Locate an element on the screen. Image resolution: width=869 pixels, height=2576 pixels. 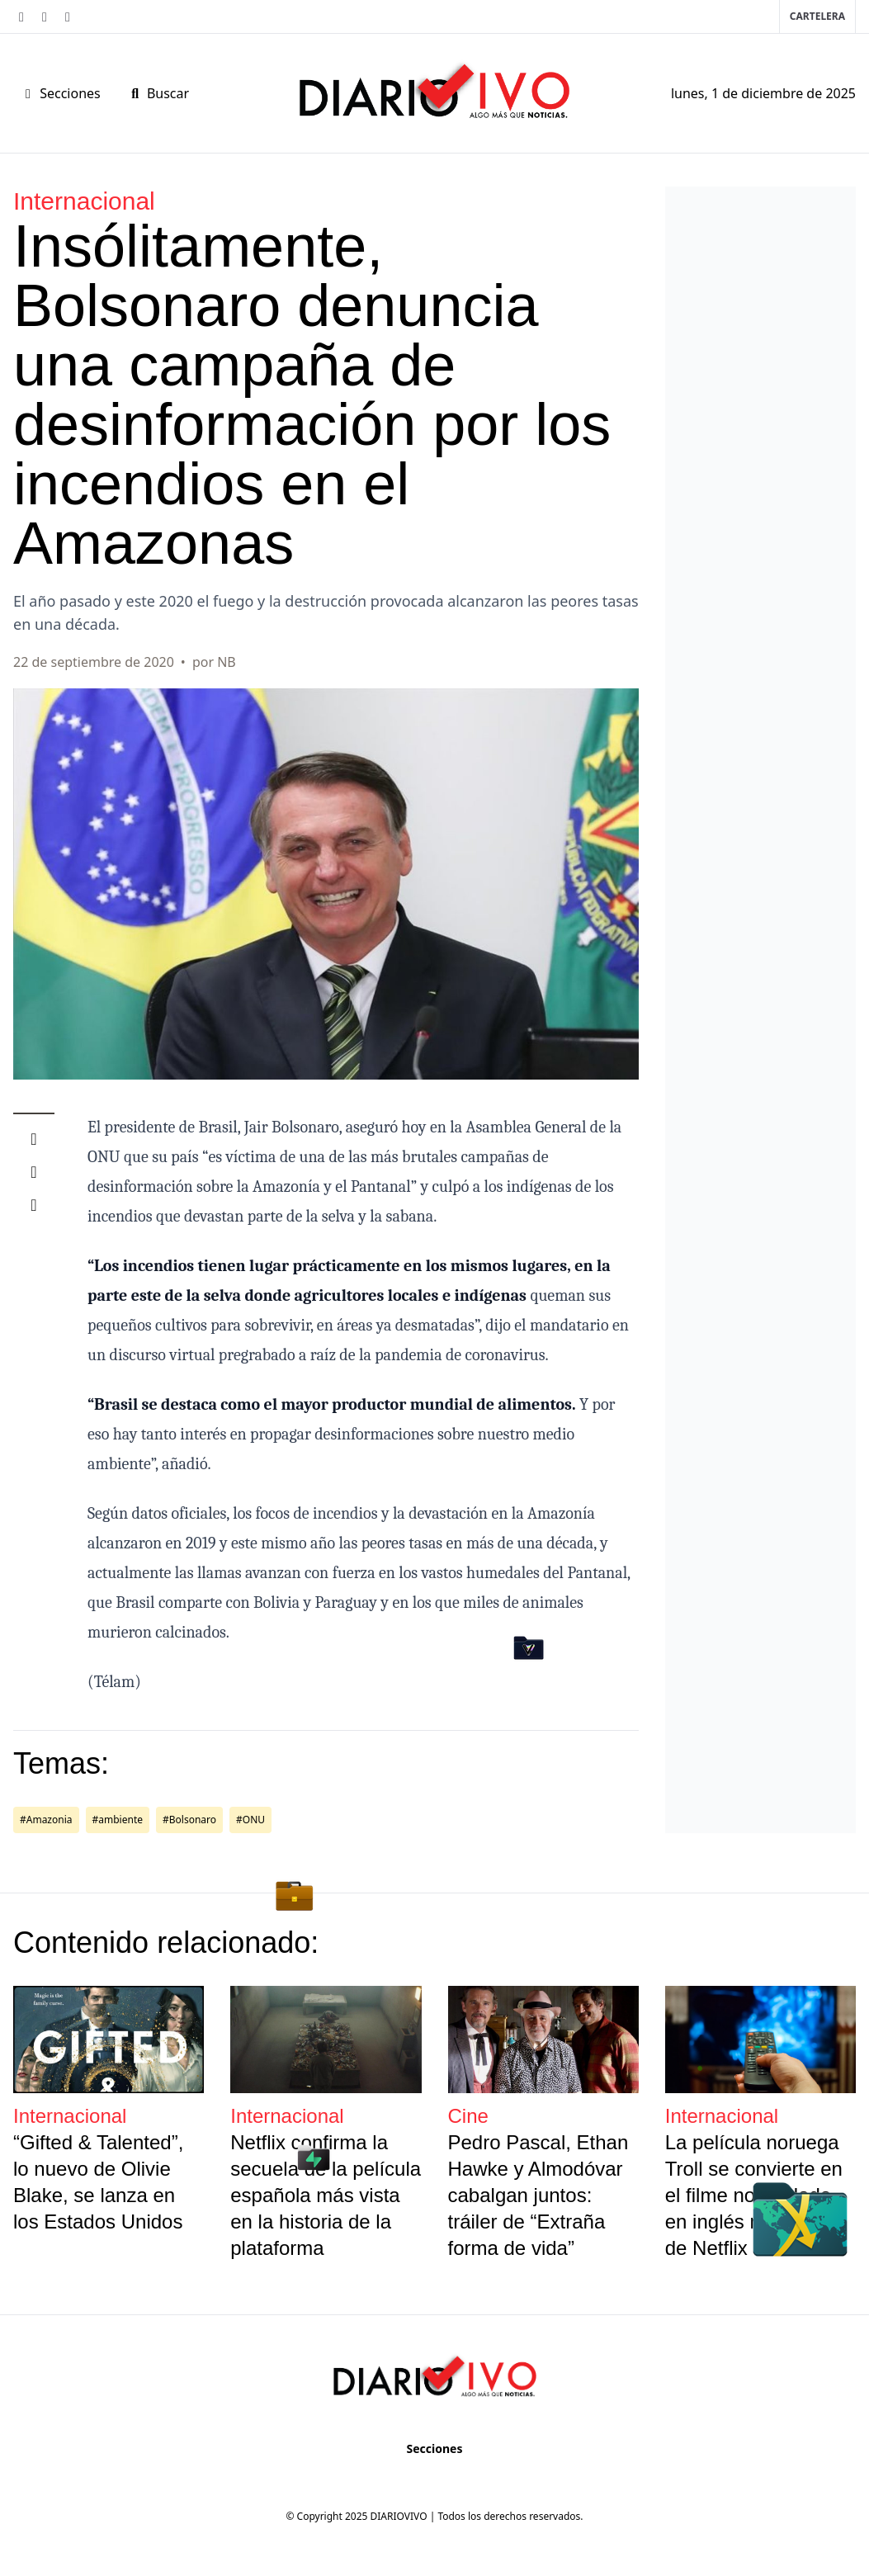
open work or business documents folder is located at coordinates (294, 1897).